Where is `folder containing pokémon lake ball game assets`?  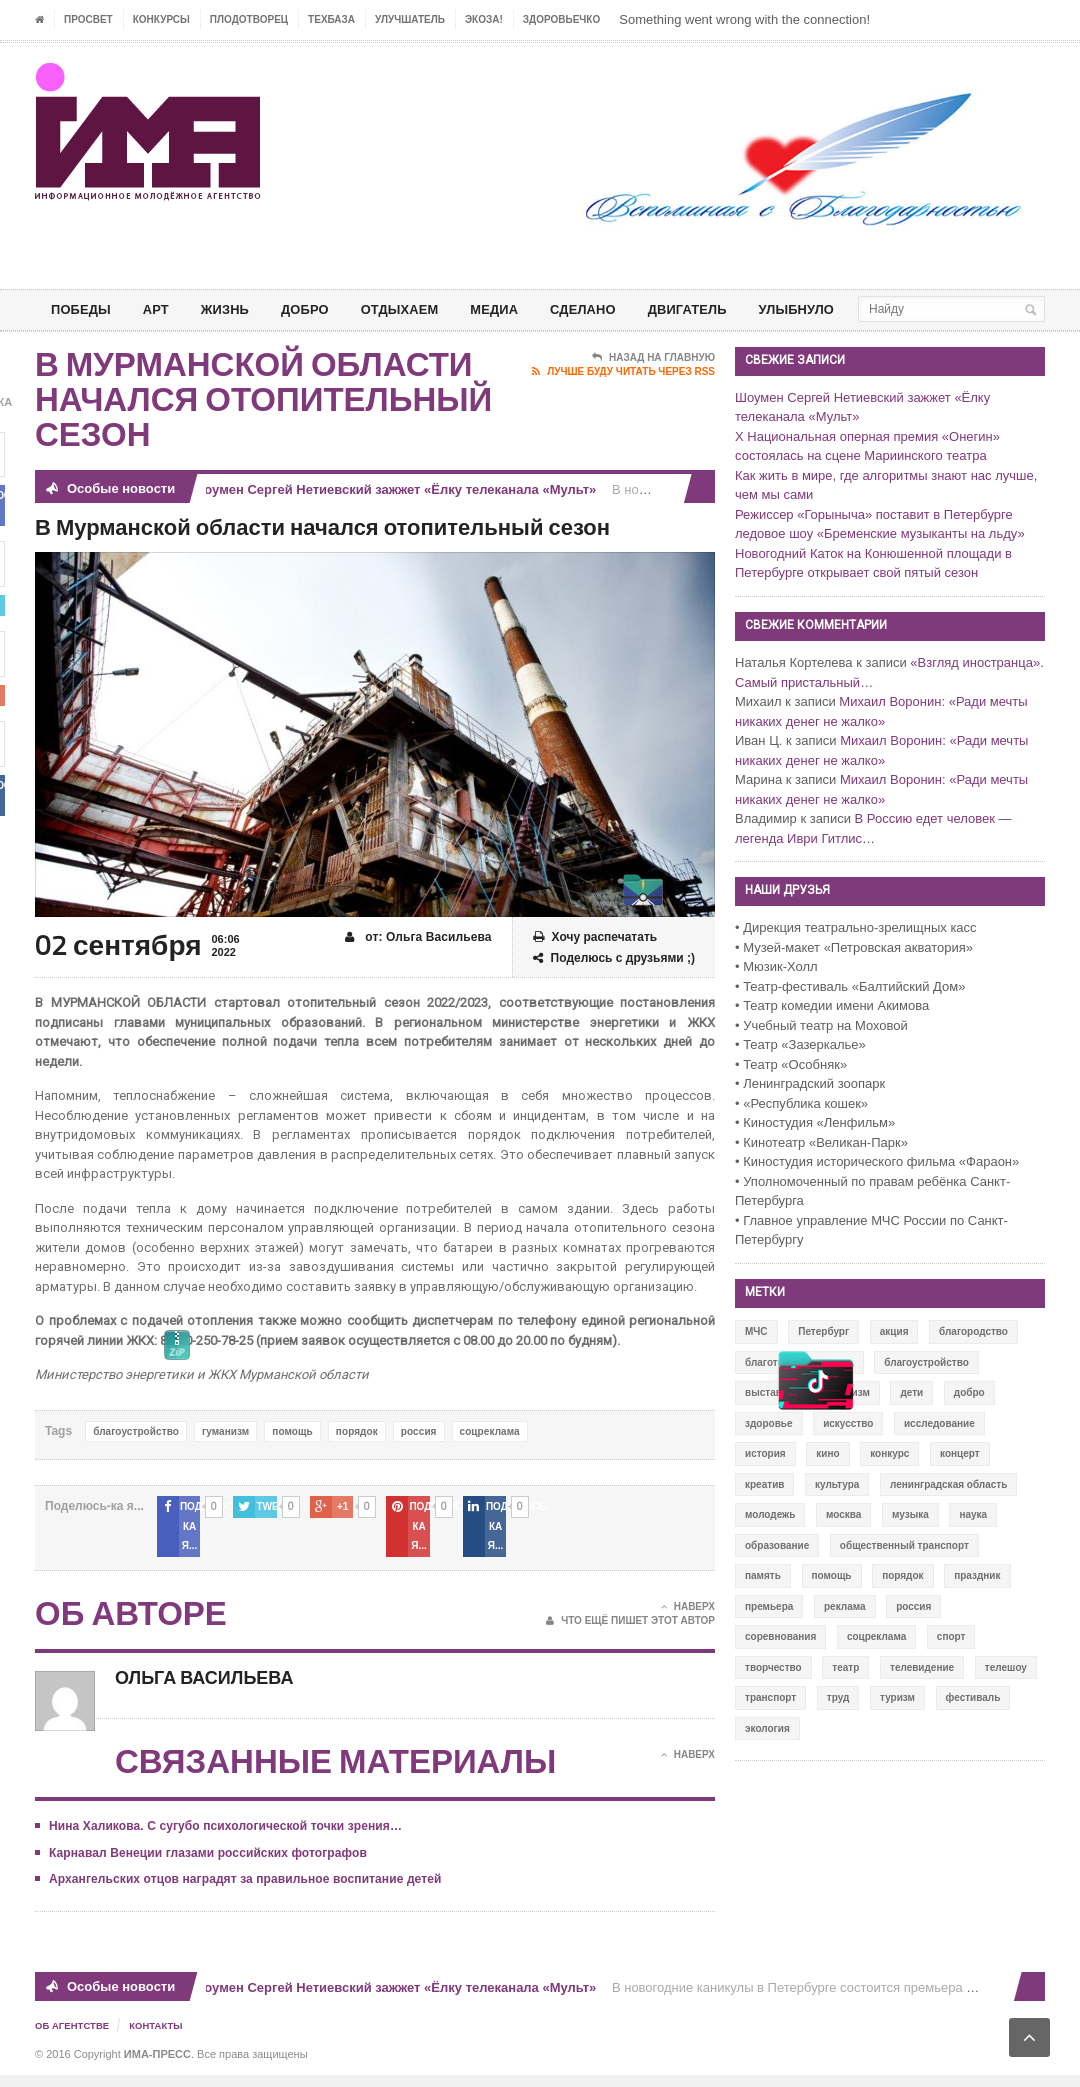
folder containing pokémon lake ball game assets is located at coordinates (643, 891).